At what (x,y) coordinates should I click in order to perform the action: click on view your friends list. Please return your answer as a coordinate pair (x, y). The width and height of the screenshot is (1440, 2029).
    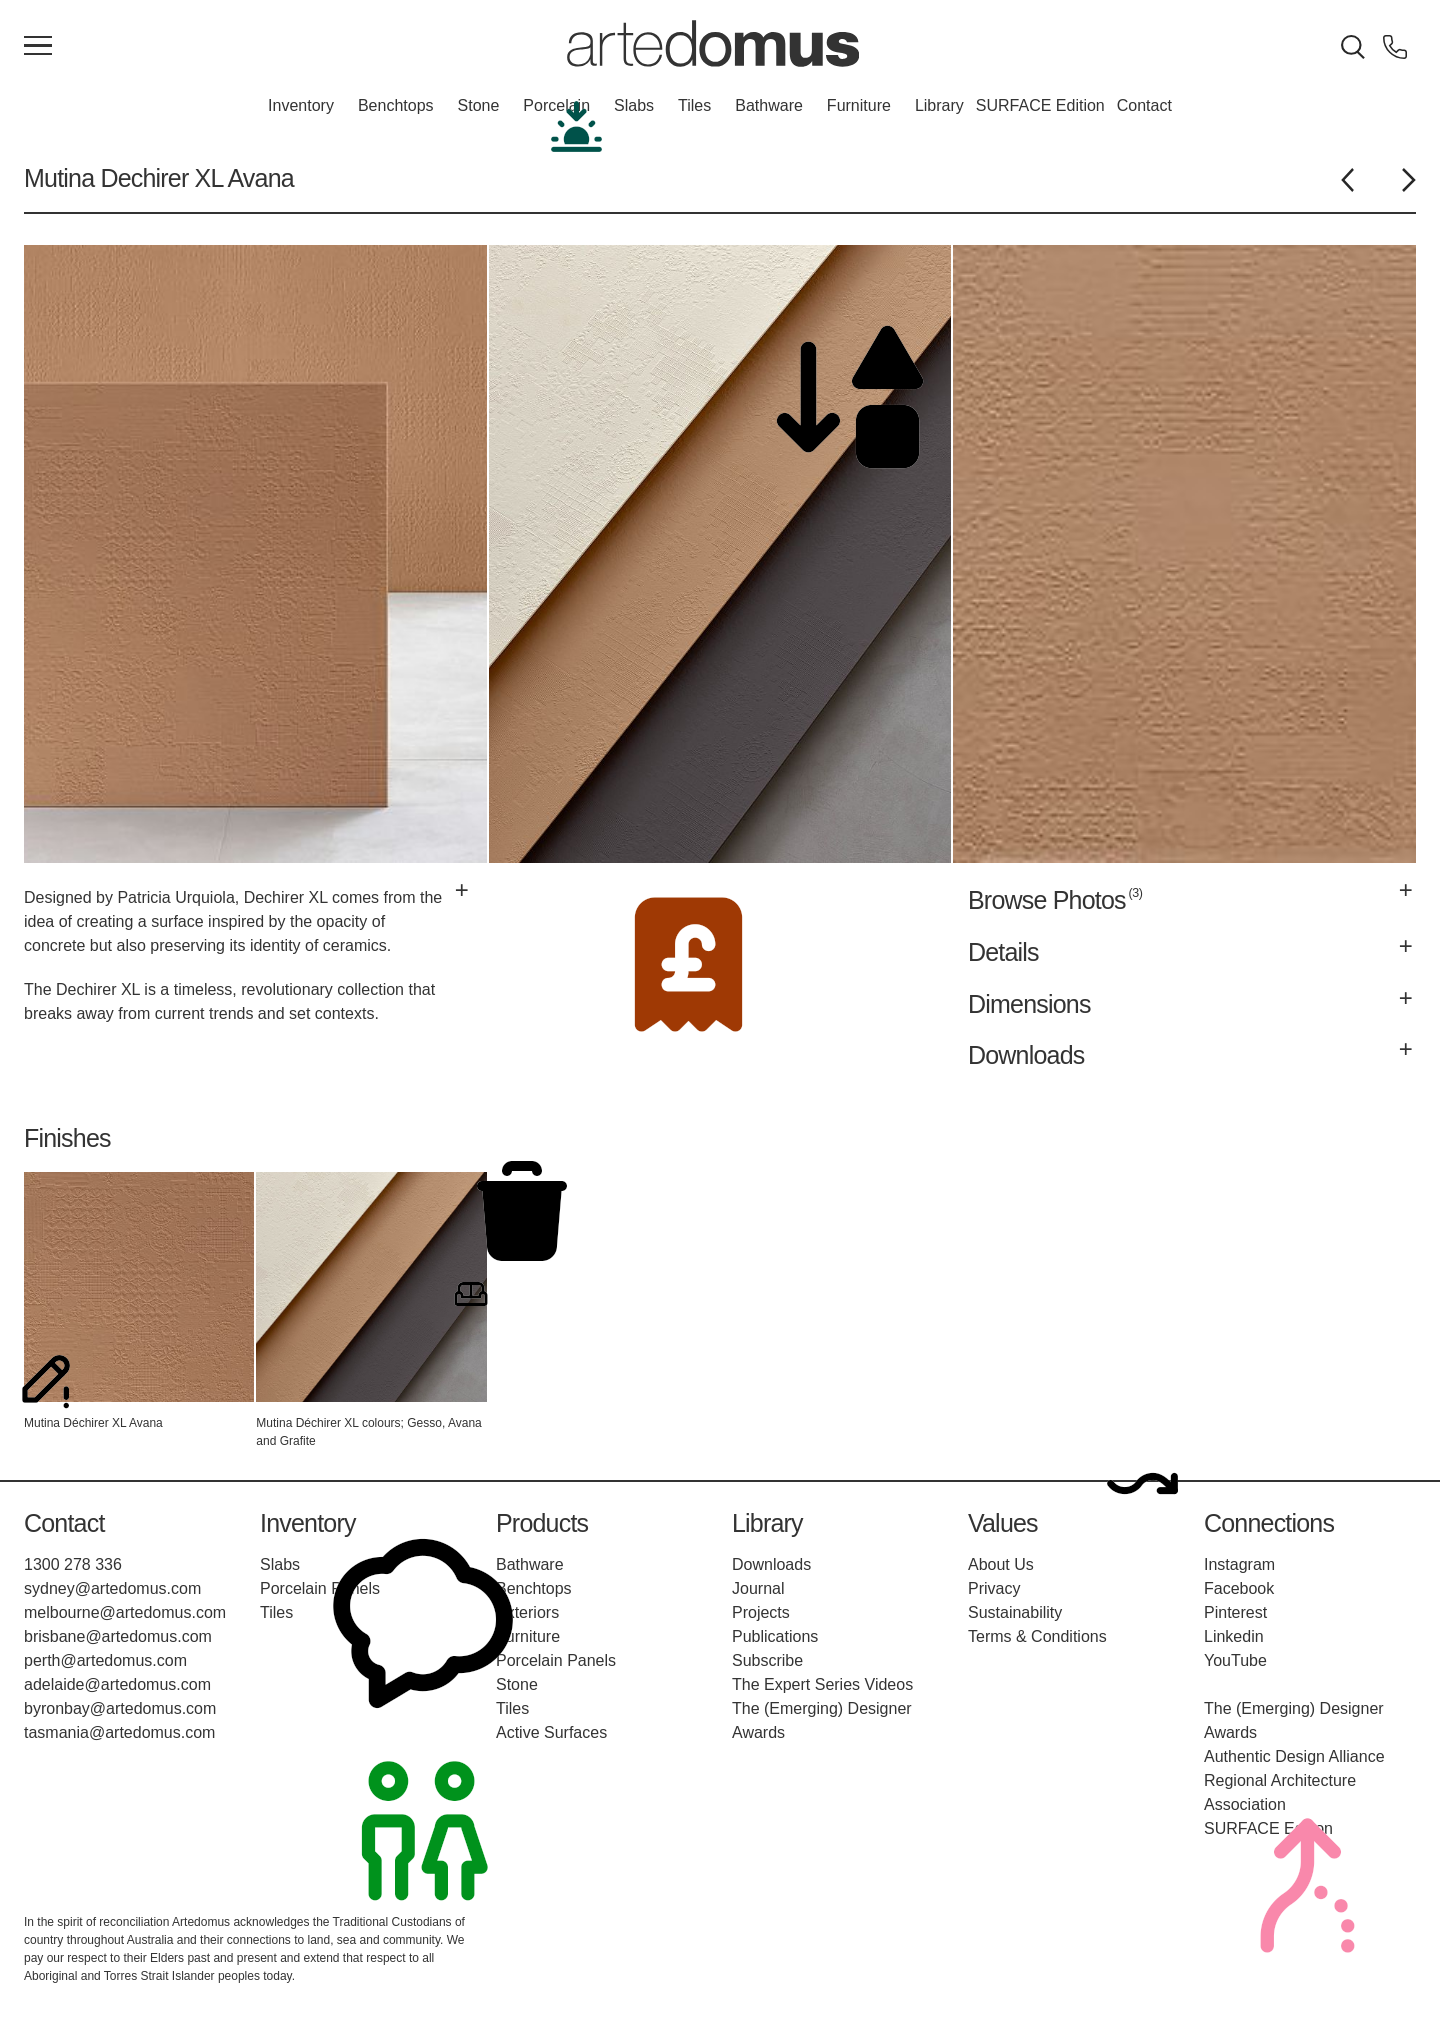
    Looking at the image, I should click on (421, 1827).